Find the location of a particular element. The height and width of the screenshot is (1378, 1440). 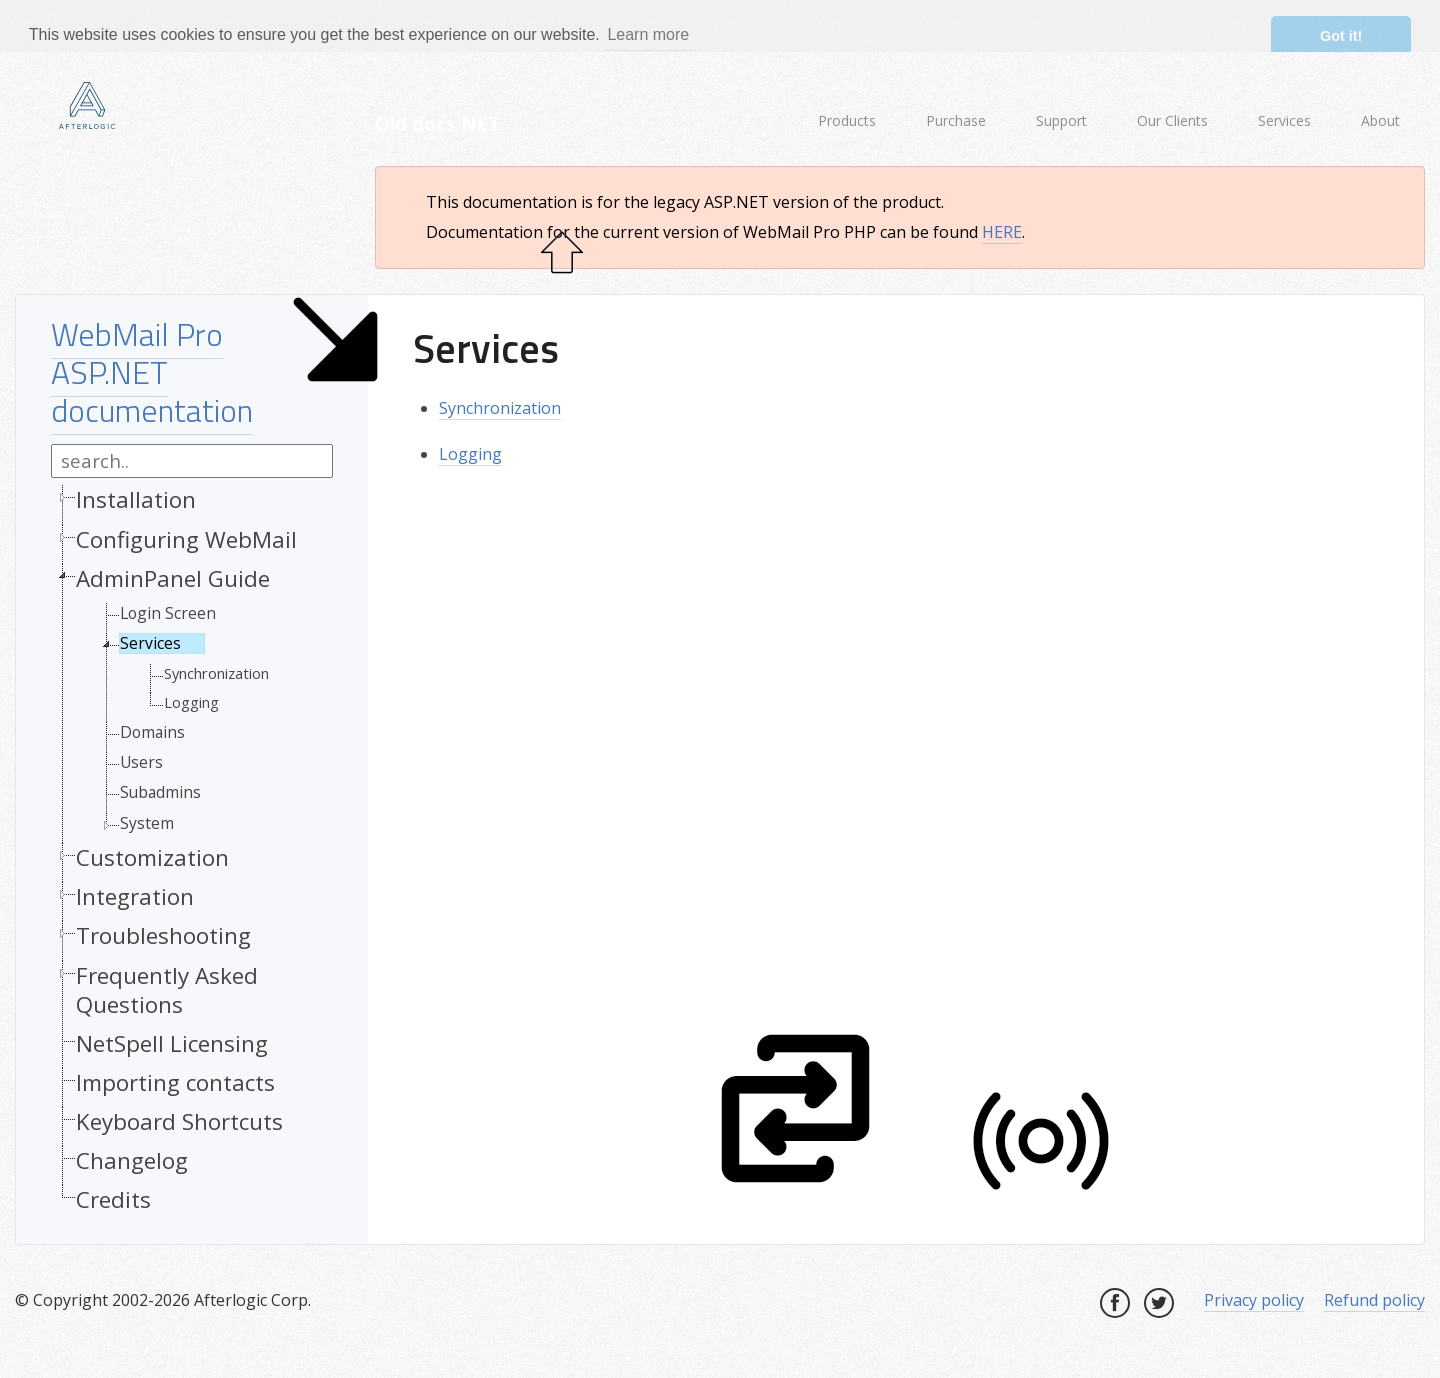

navigate to the bottom-right corner is located at coordinates (335, 339).